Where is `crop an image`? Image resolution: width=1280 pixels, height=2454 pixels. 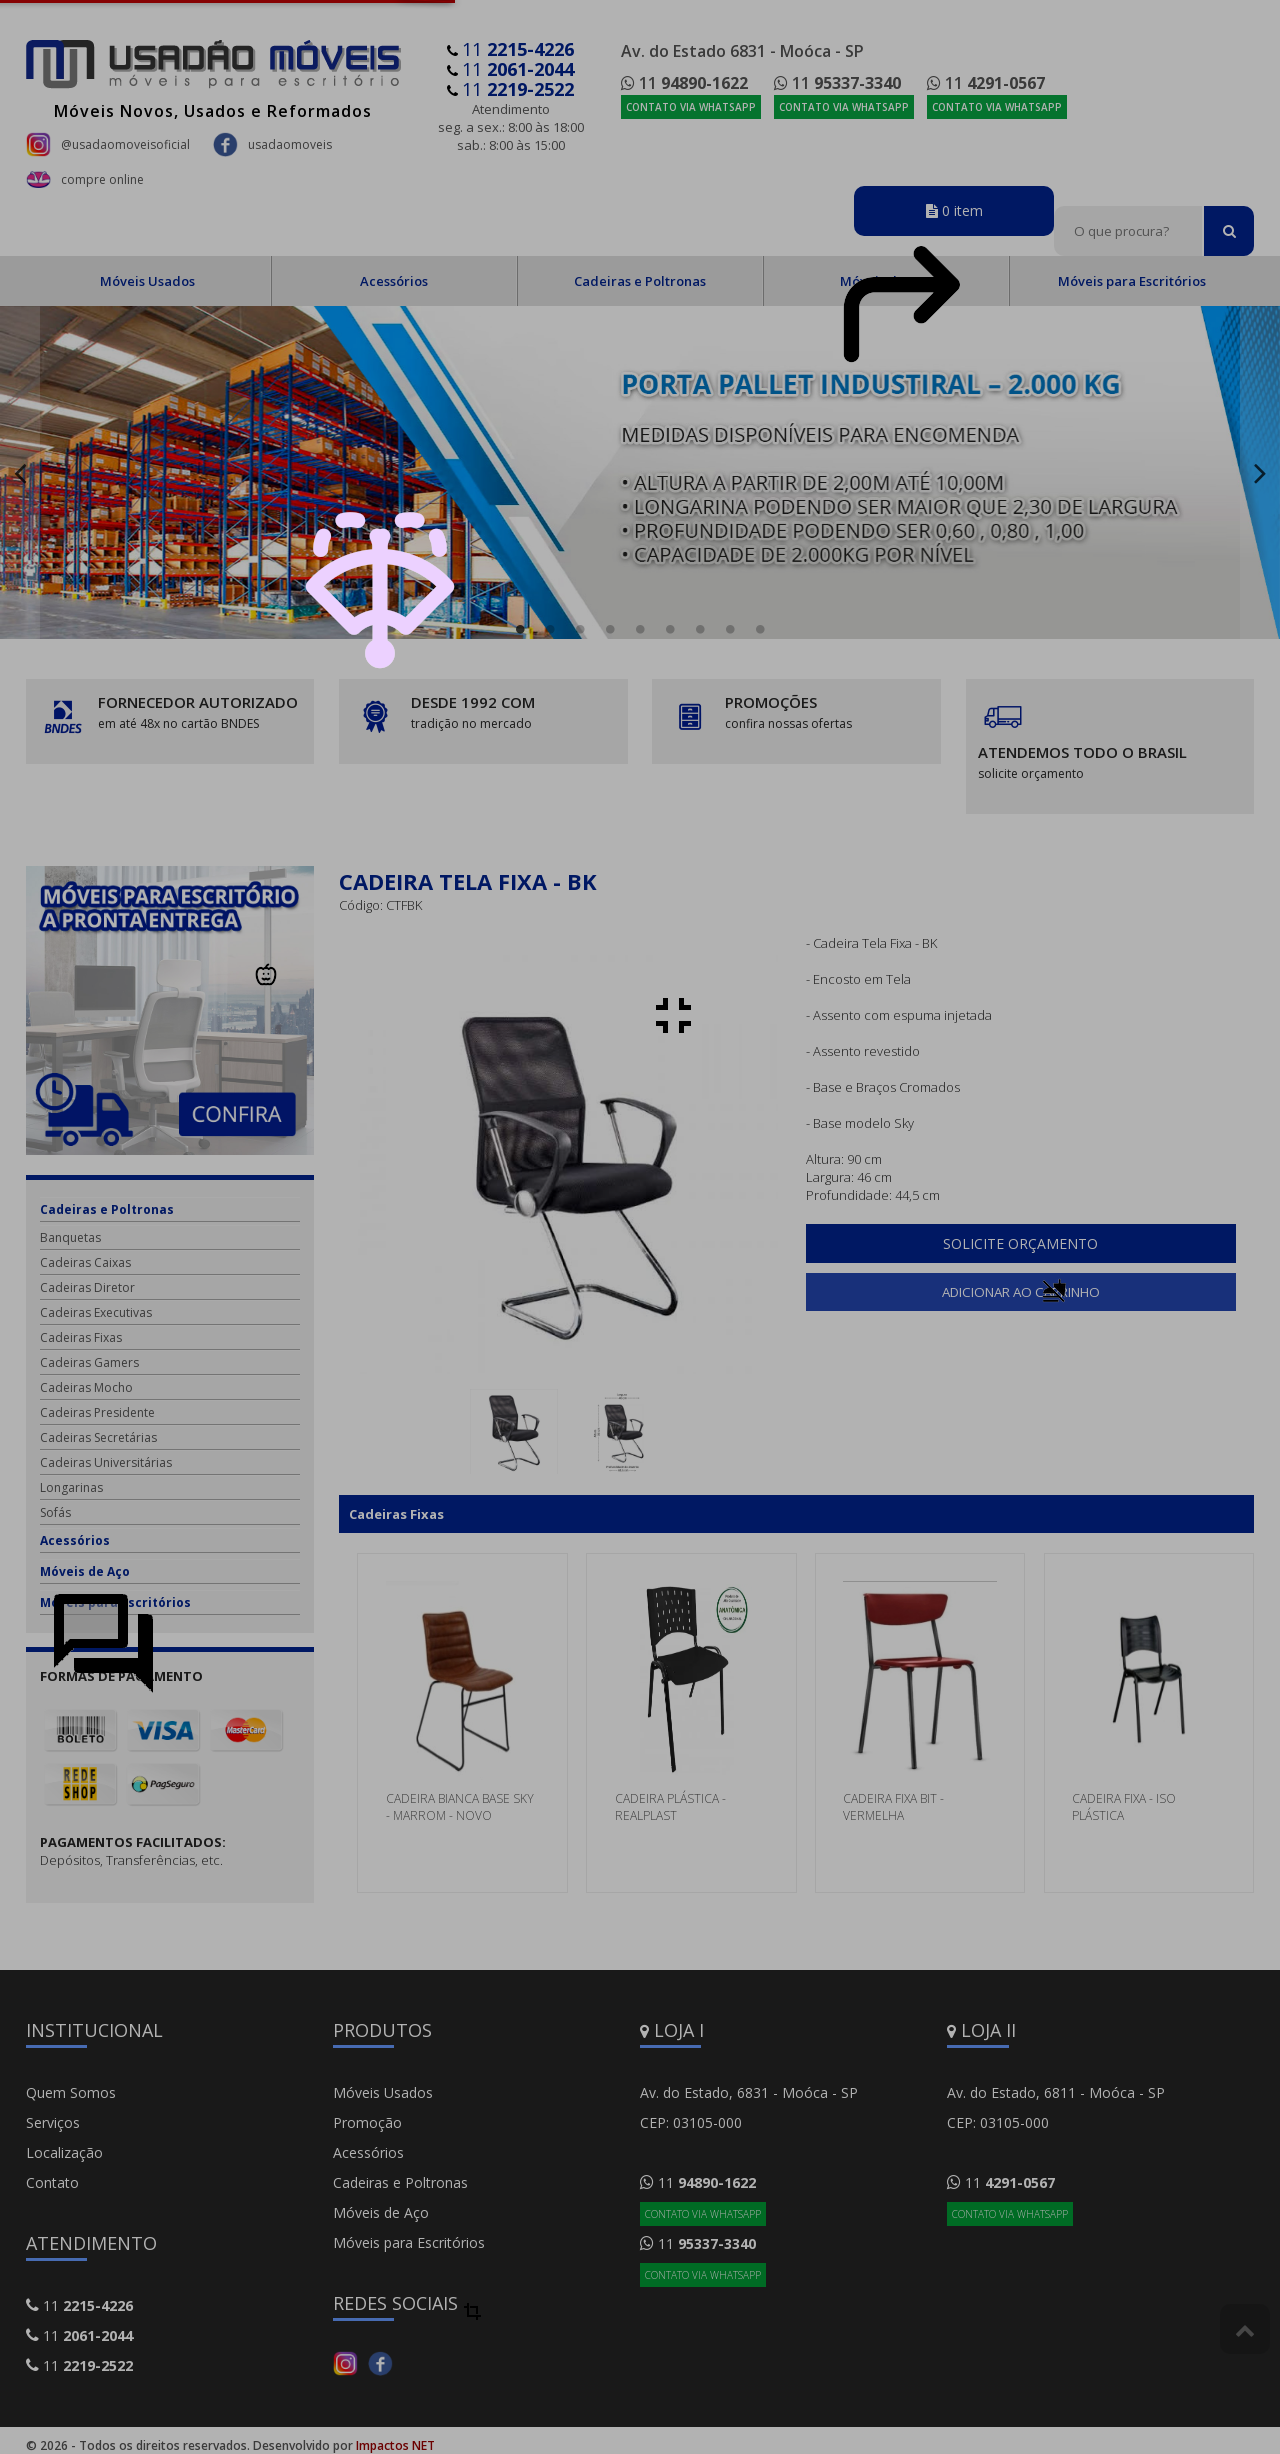
crop an image is located at coordinates (472, 2311).